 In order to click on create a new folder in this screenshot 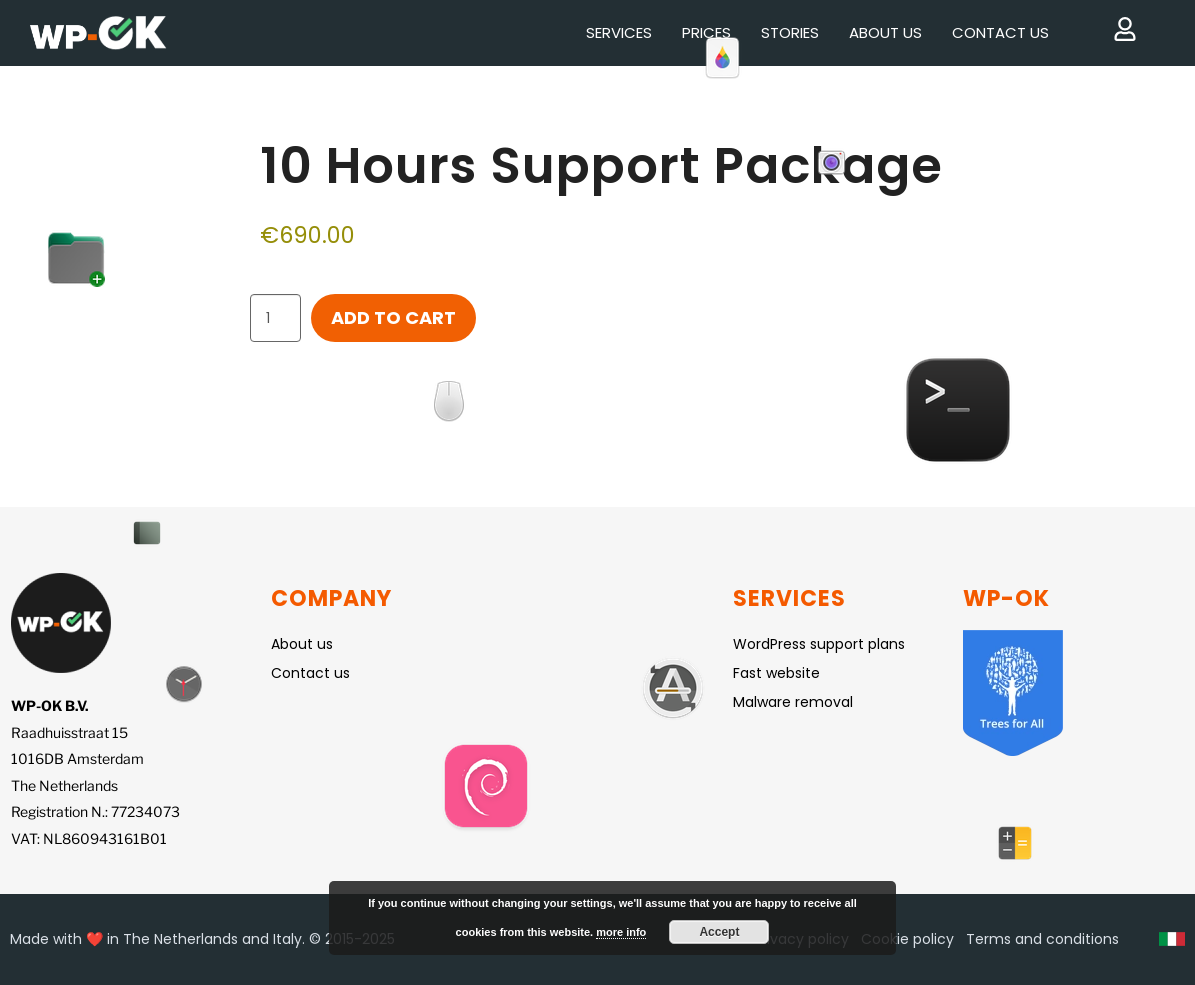, I will do `click(76, 258)`.